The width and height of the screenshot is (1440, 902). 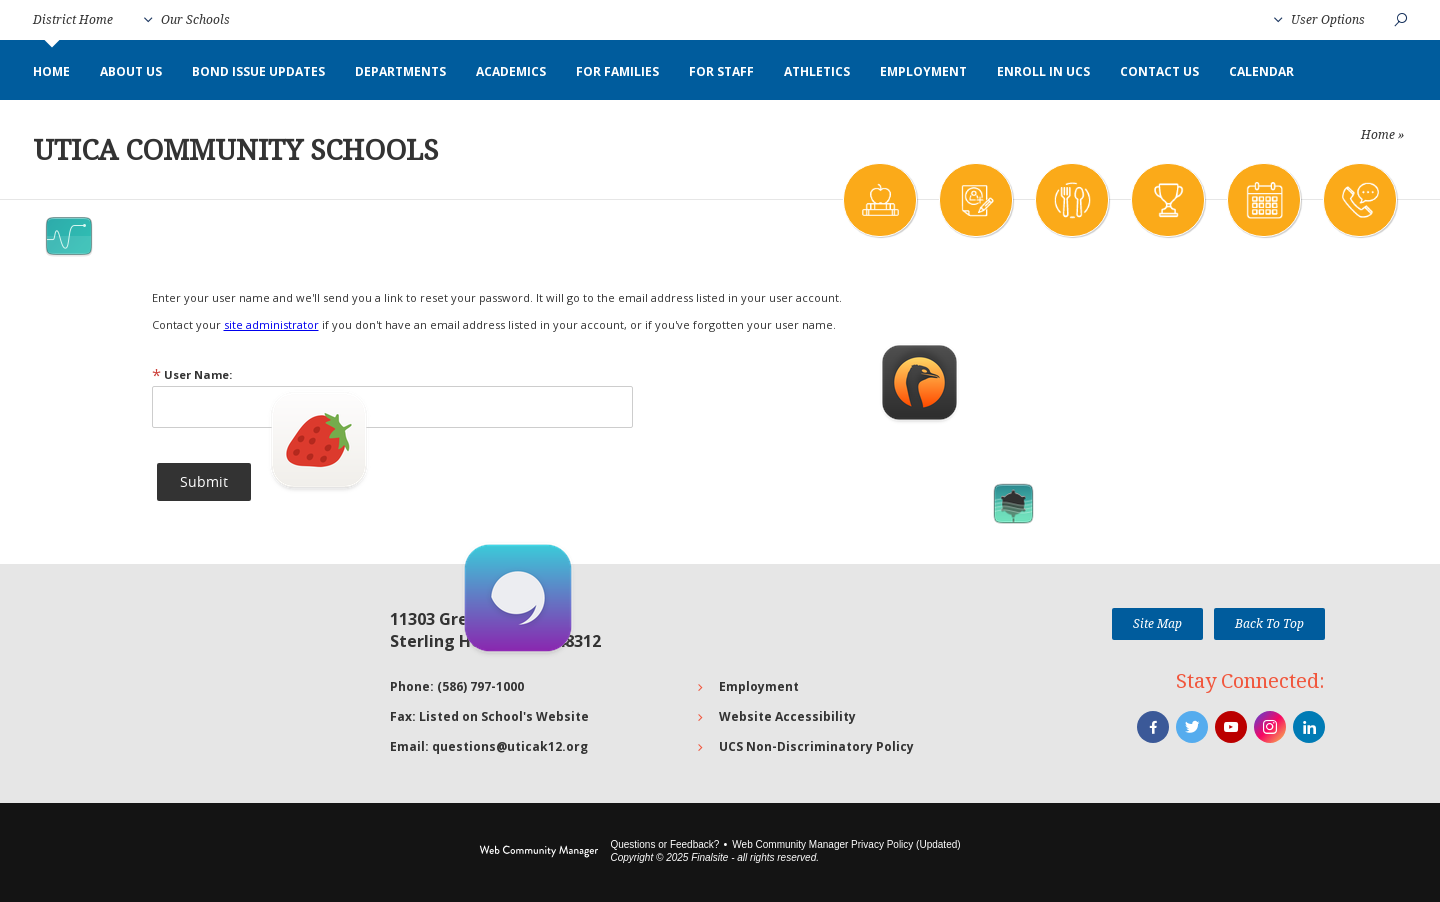 What do you see at coordinates (319, 440) in the screenshot?
I see `open strawberry music player` at bounding box center [319, 440].